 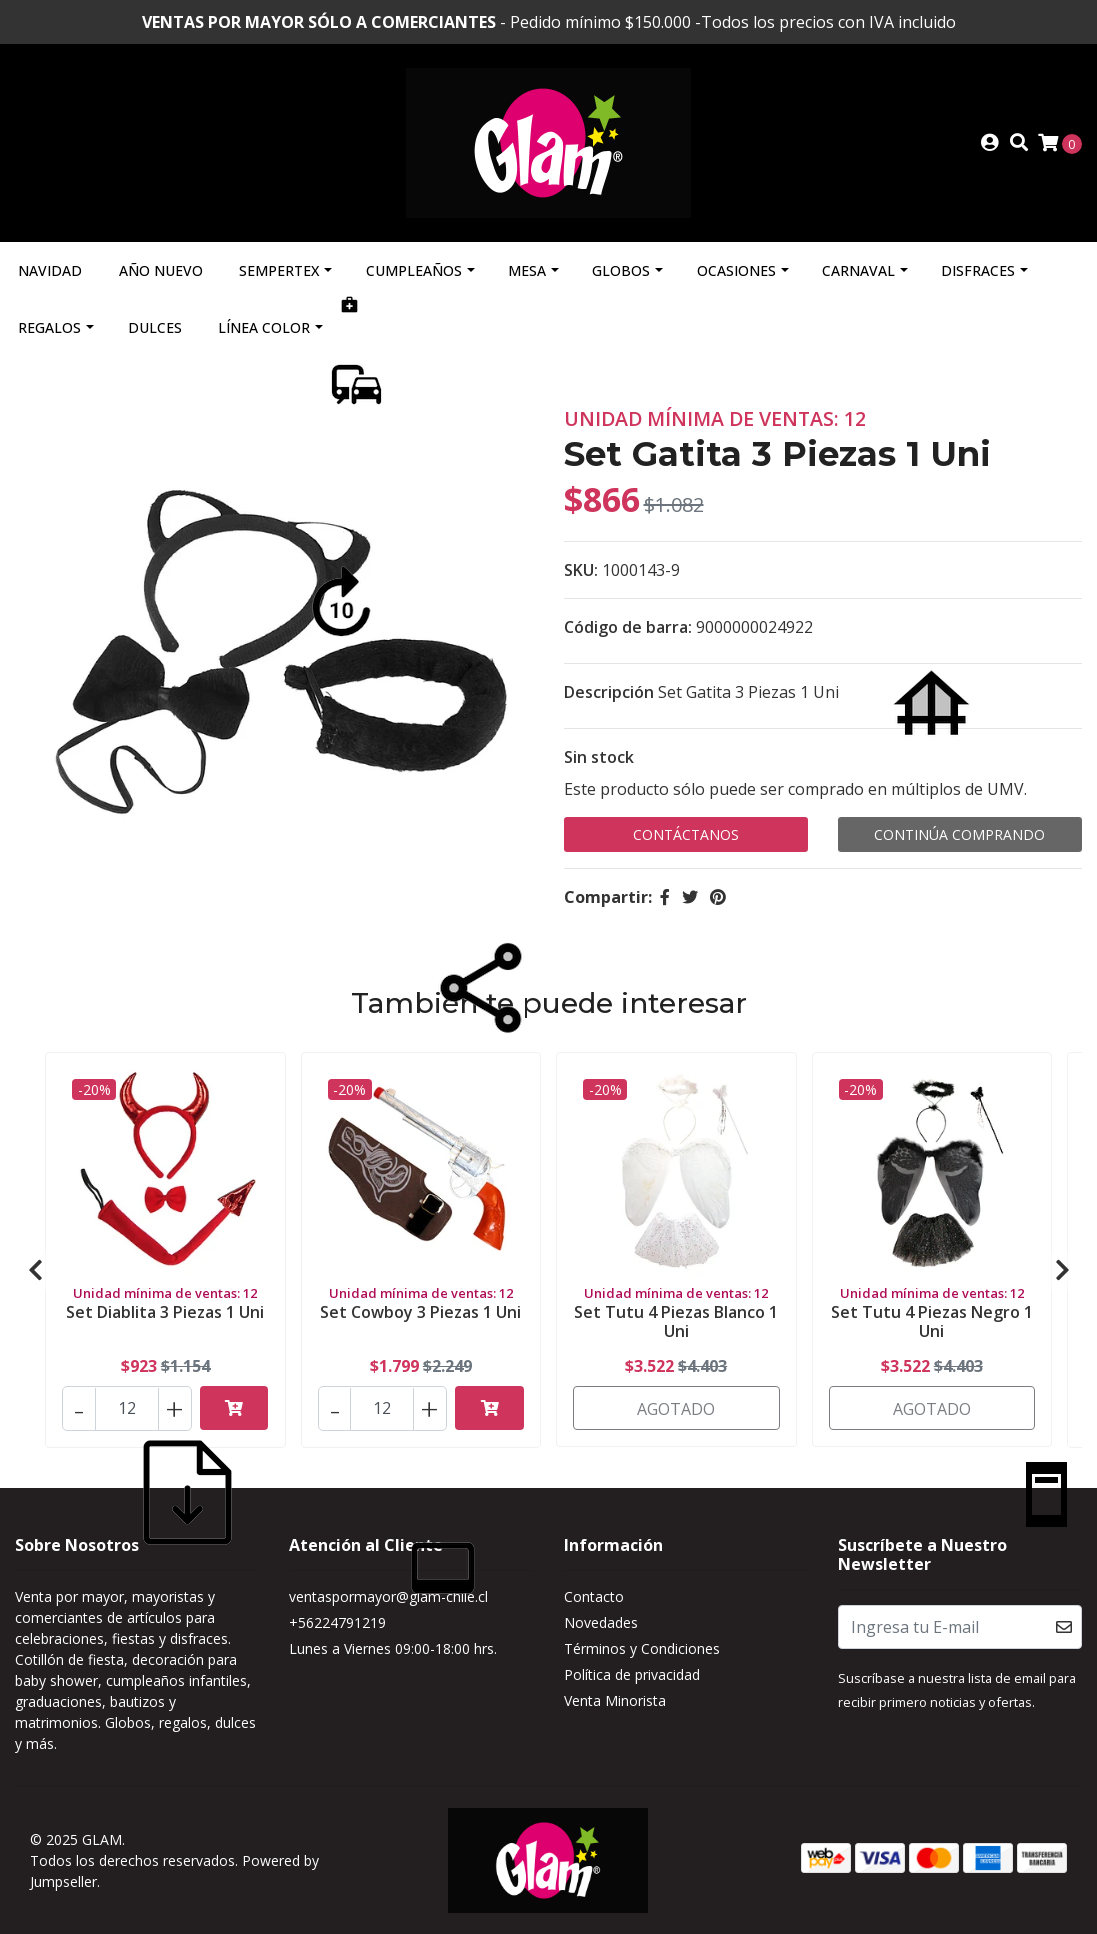 I want to click on view property foundation details, so click(x=931, y=704).